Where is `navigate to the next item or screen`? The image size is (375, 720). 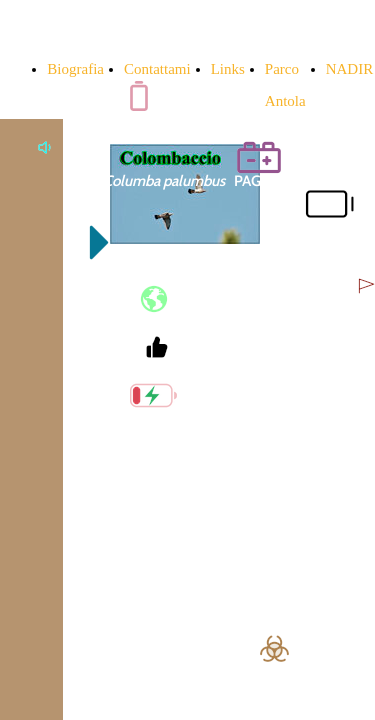 navigate to the next item or screen is located at coordinates (97, 242).